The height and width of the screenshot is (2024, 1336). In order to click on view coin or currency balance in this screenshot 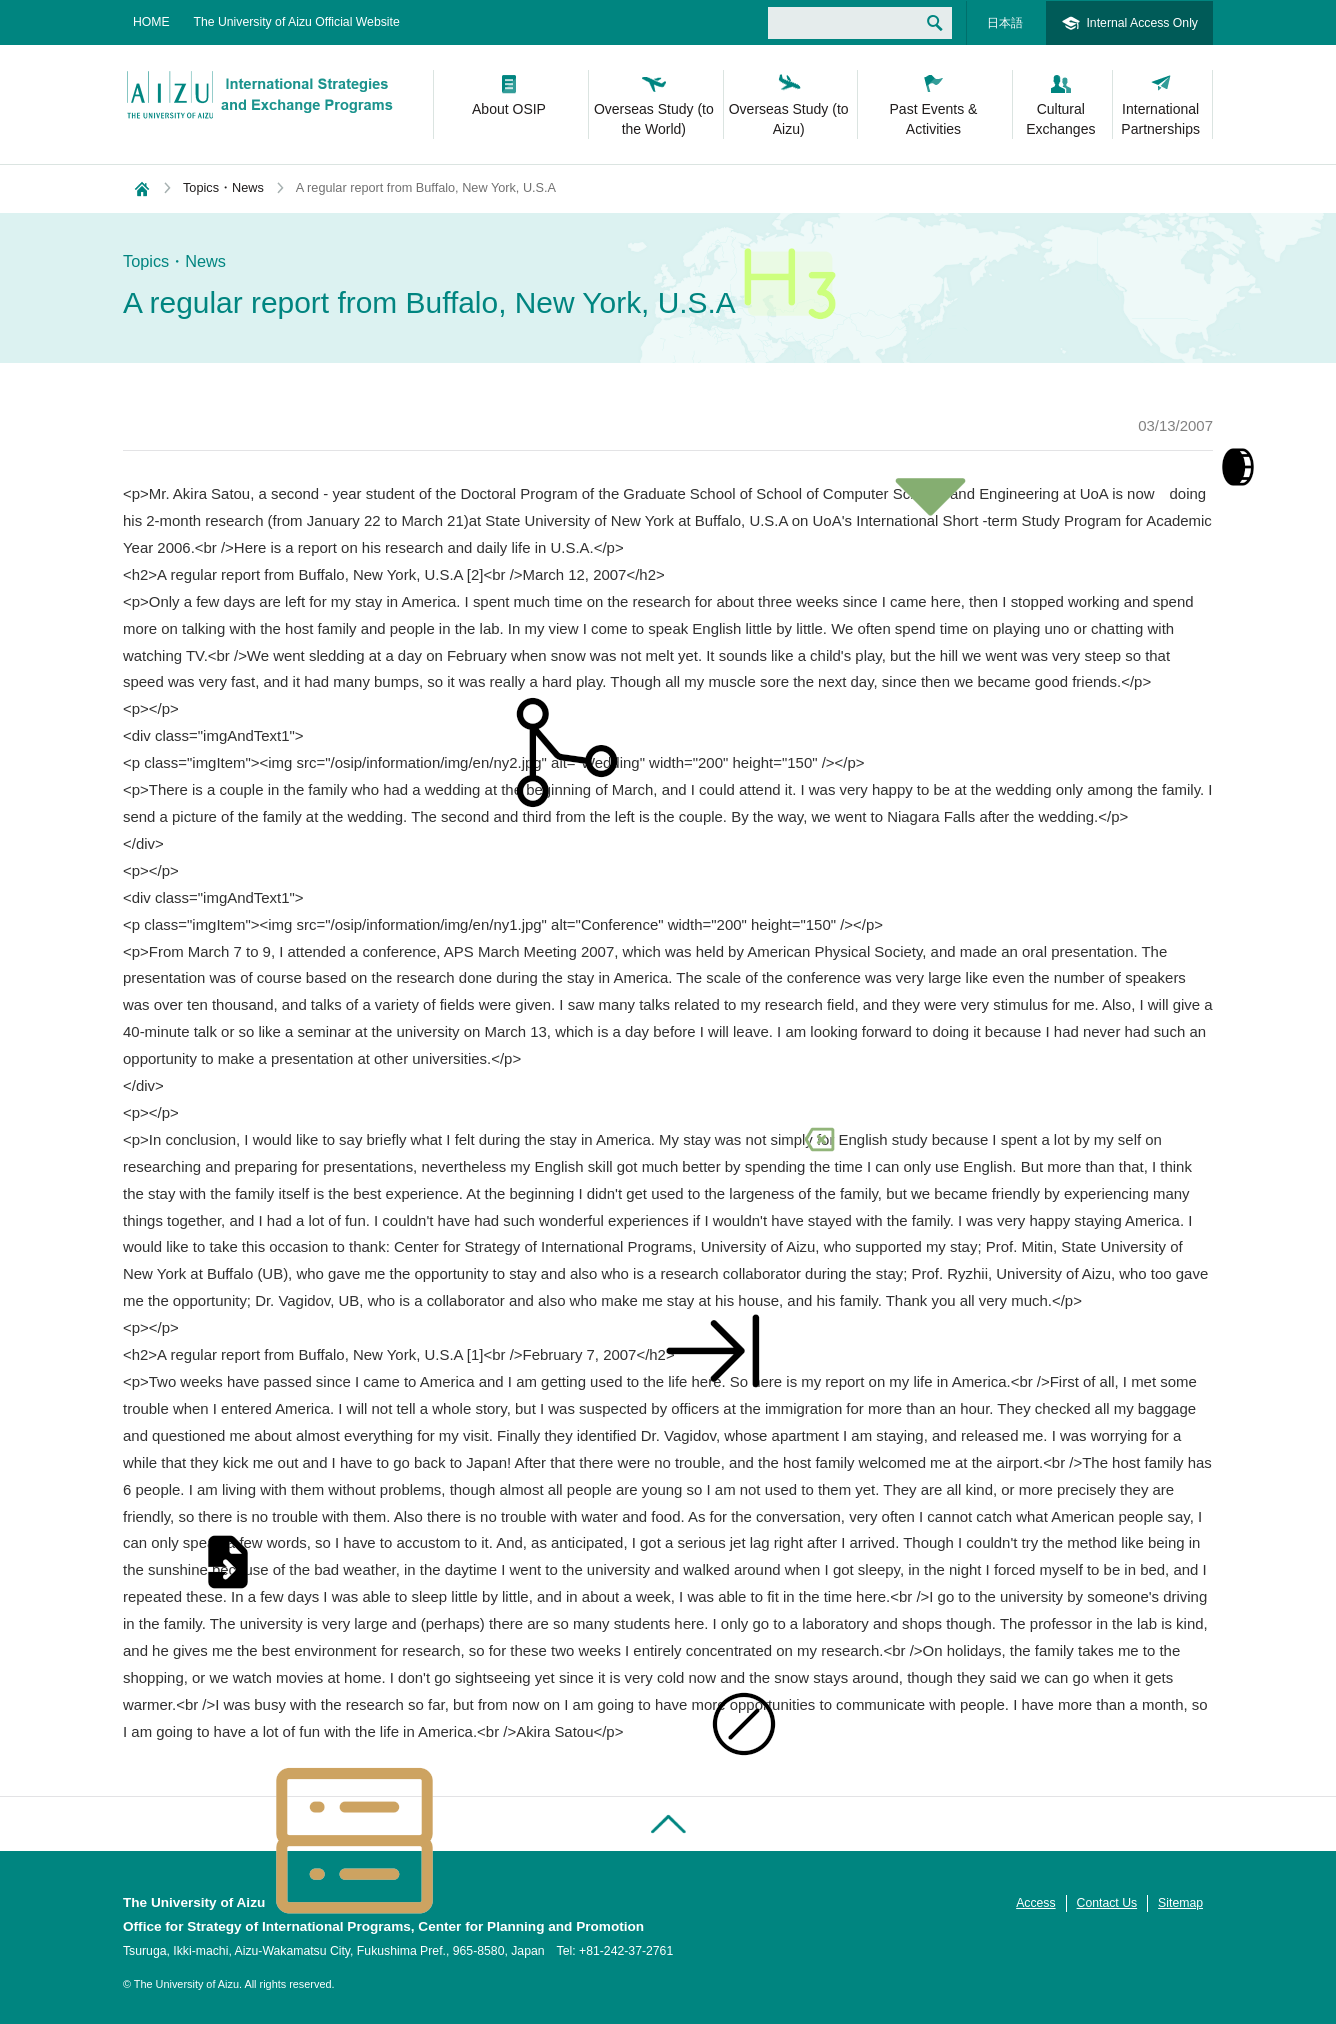, I will do `click(1238, 467)`.